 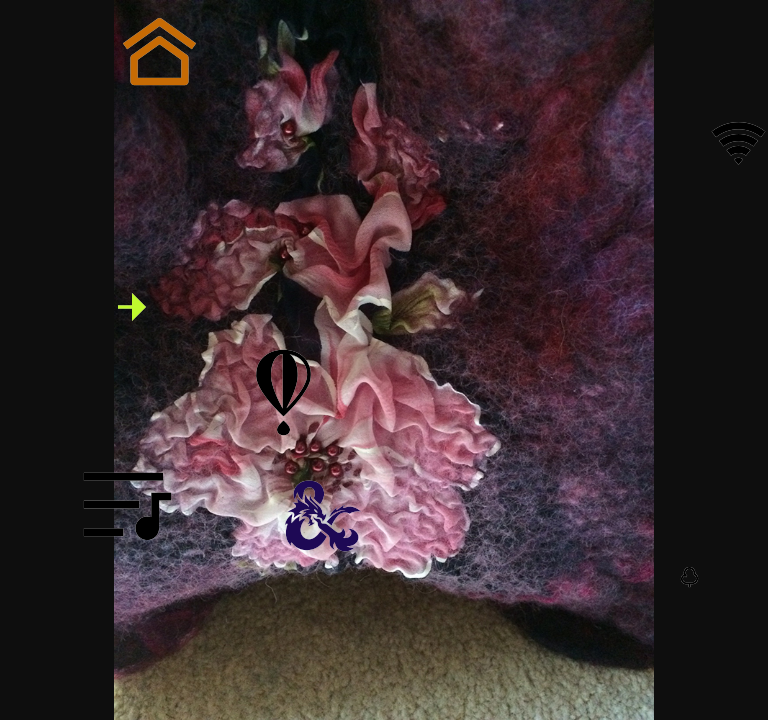 I want to click on navigate to the next item or page, so click(x=132, y=307).